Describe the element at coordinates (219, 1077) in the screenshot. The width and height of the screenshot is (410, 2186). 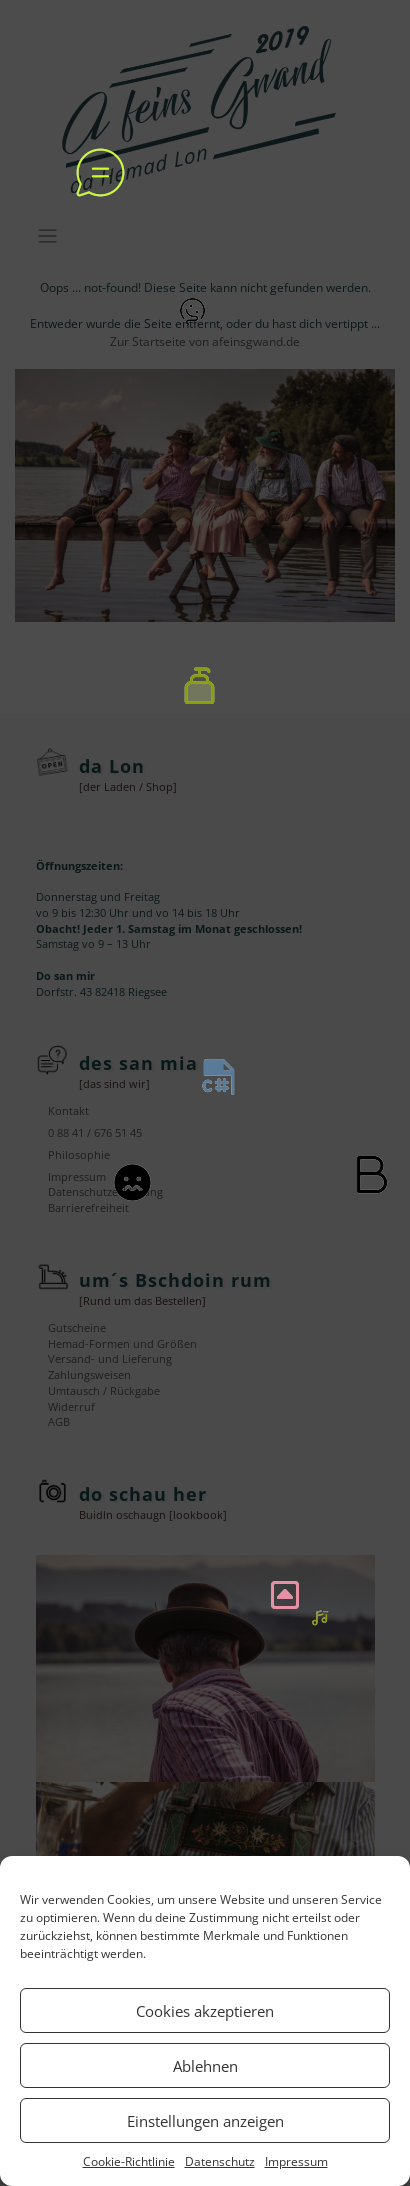
I see `open a C# source code file` at that location.